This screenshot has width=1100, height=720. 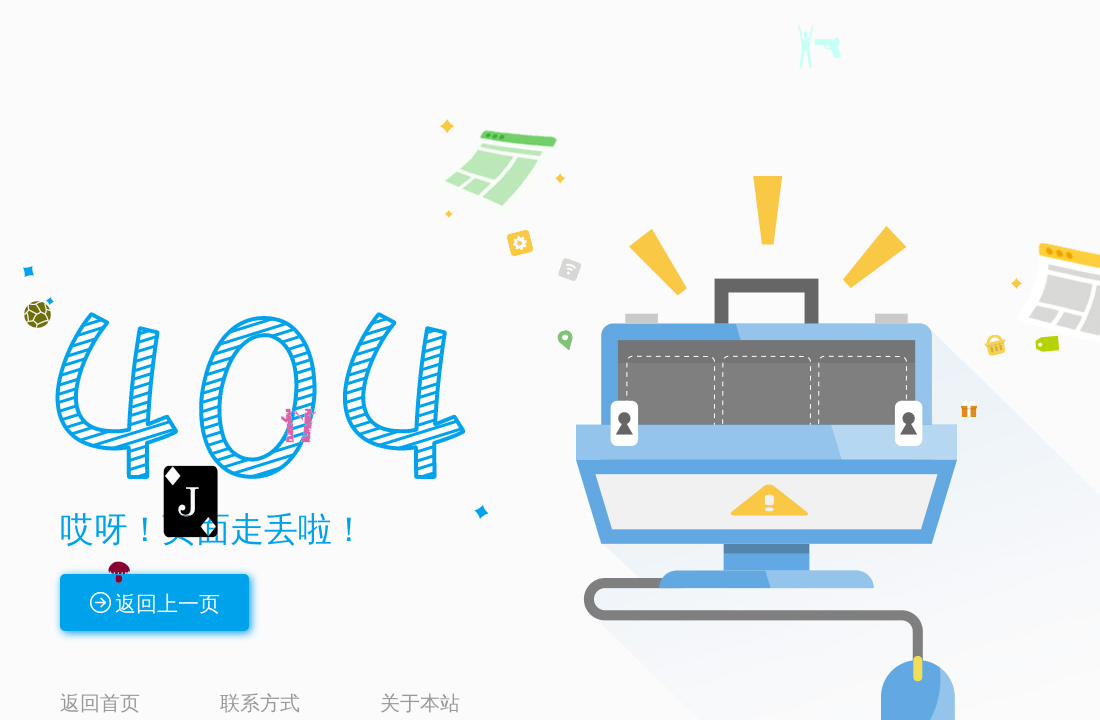 What do you see at coordinates (119, 572) in the screenshot?
I see `mushroom power-up or collectible item` at bounding box center [119, 572].